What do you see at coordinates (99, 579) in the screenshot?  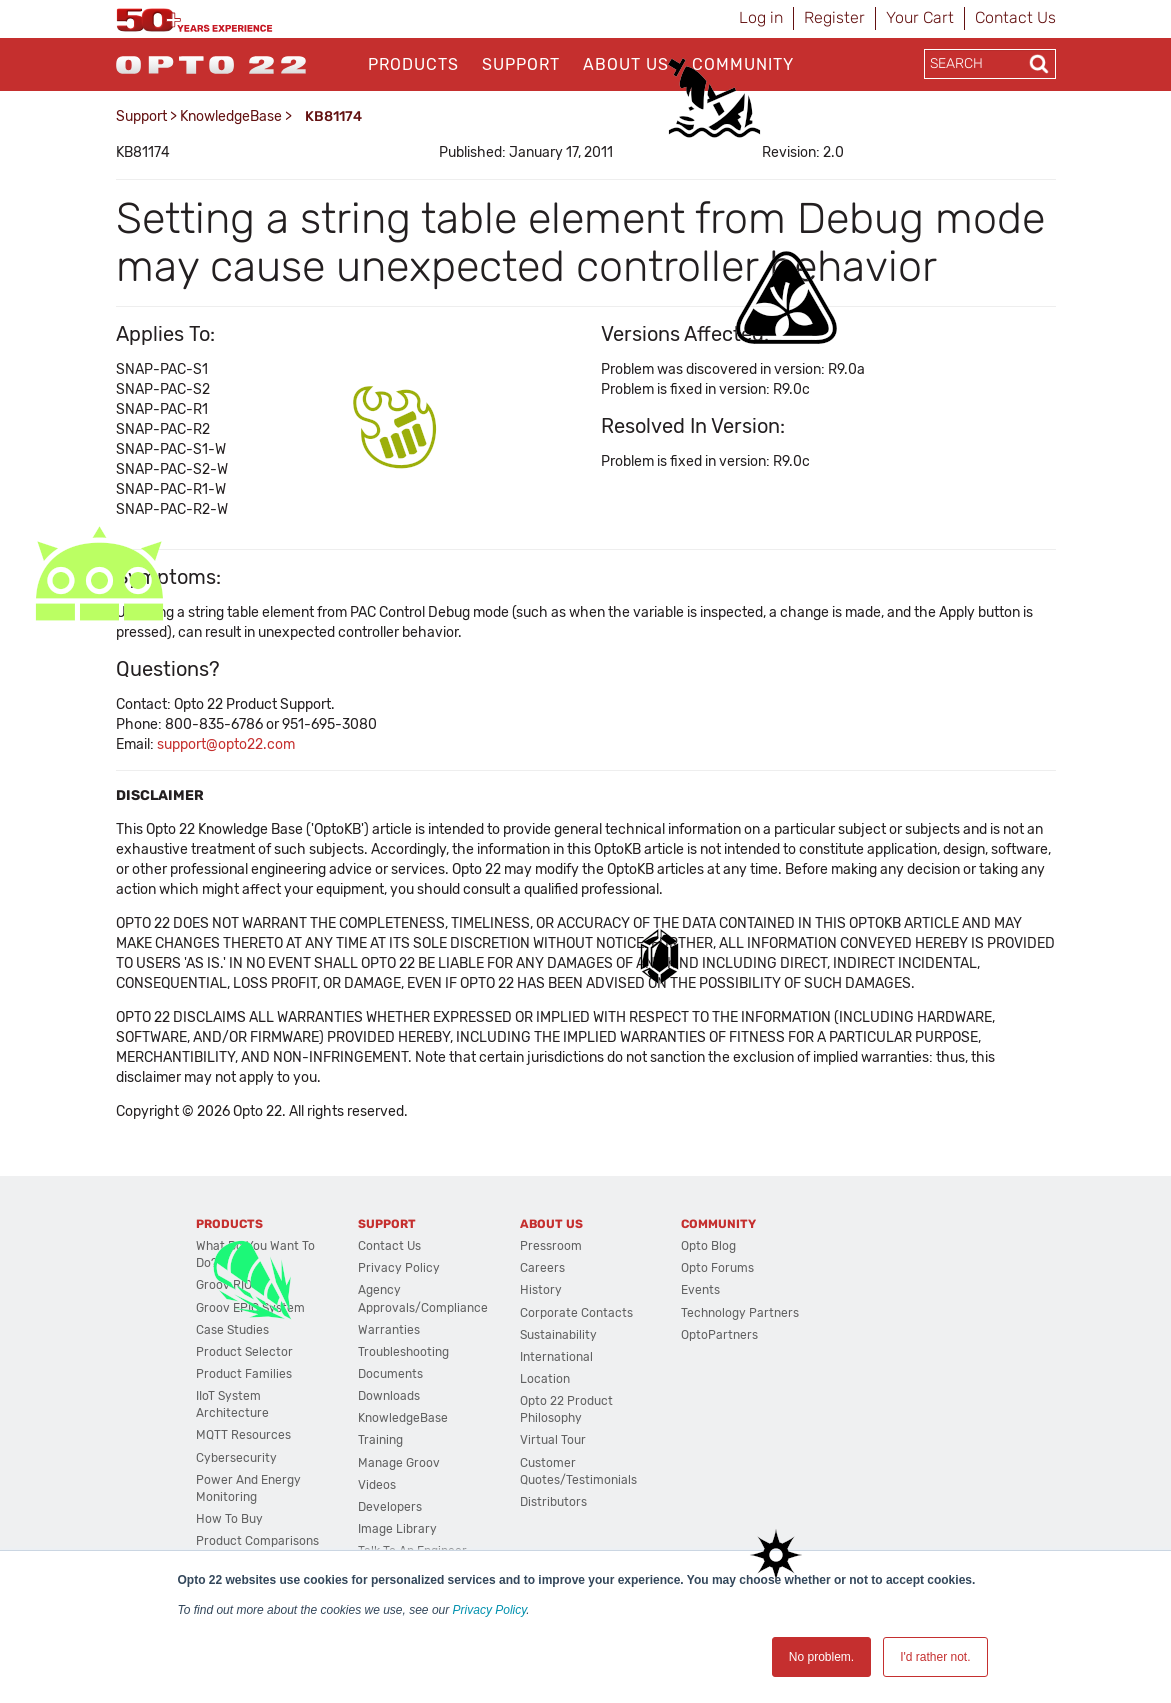 I see `select gaul or celtic warrior class` at bounding box center [99, 579].